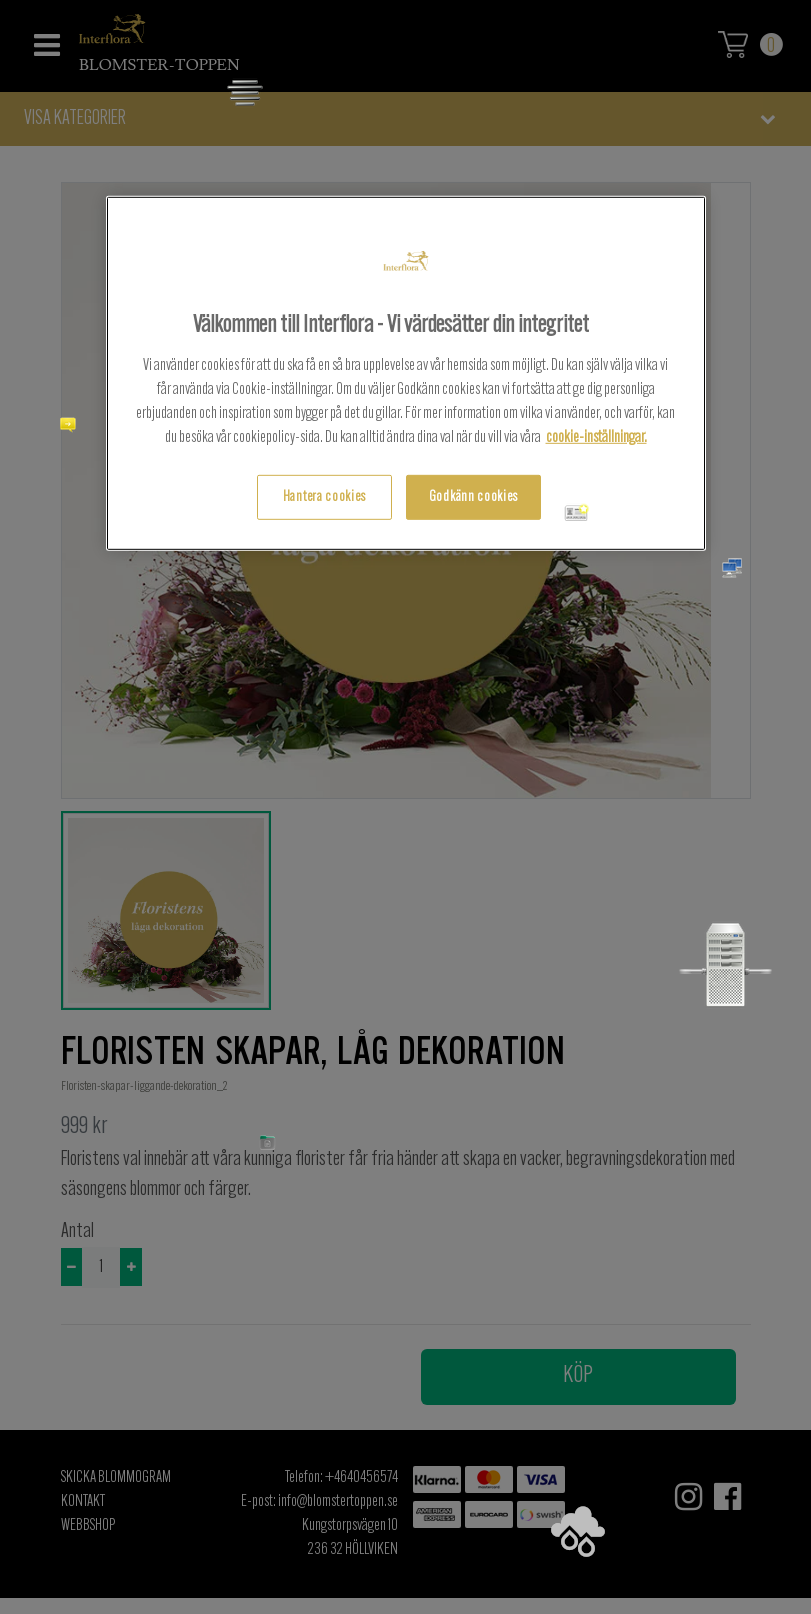 The height and width of the screenshot is (1614, 811). Describe the element at coordinates (578, 1530) in the screenshot. I see `indicates scattered showers or light rain conditions` at that location.